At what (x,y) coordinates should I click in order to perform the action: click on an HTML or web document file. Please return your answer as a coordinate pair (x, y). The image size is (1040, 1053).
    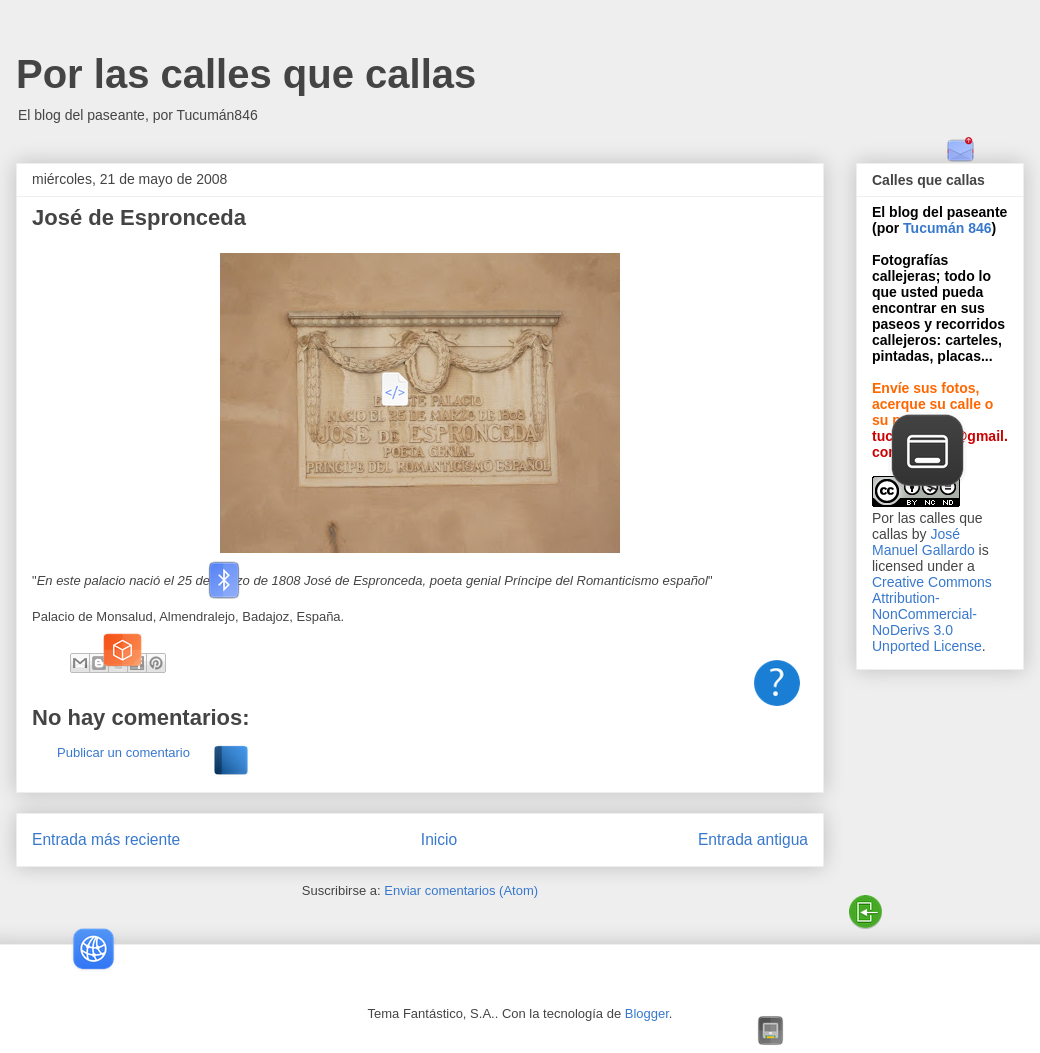
    Looking at the image, I should click on (395, 389).